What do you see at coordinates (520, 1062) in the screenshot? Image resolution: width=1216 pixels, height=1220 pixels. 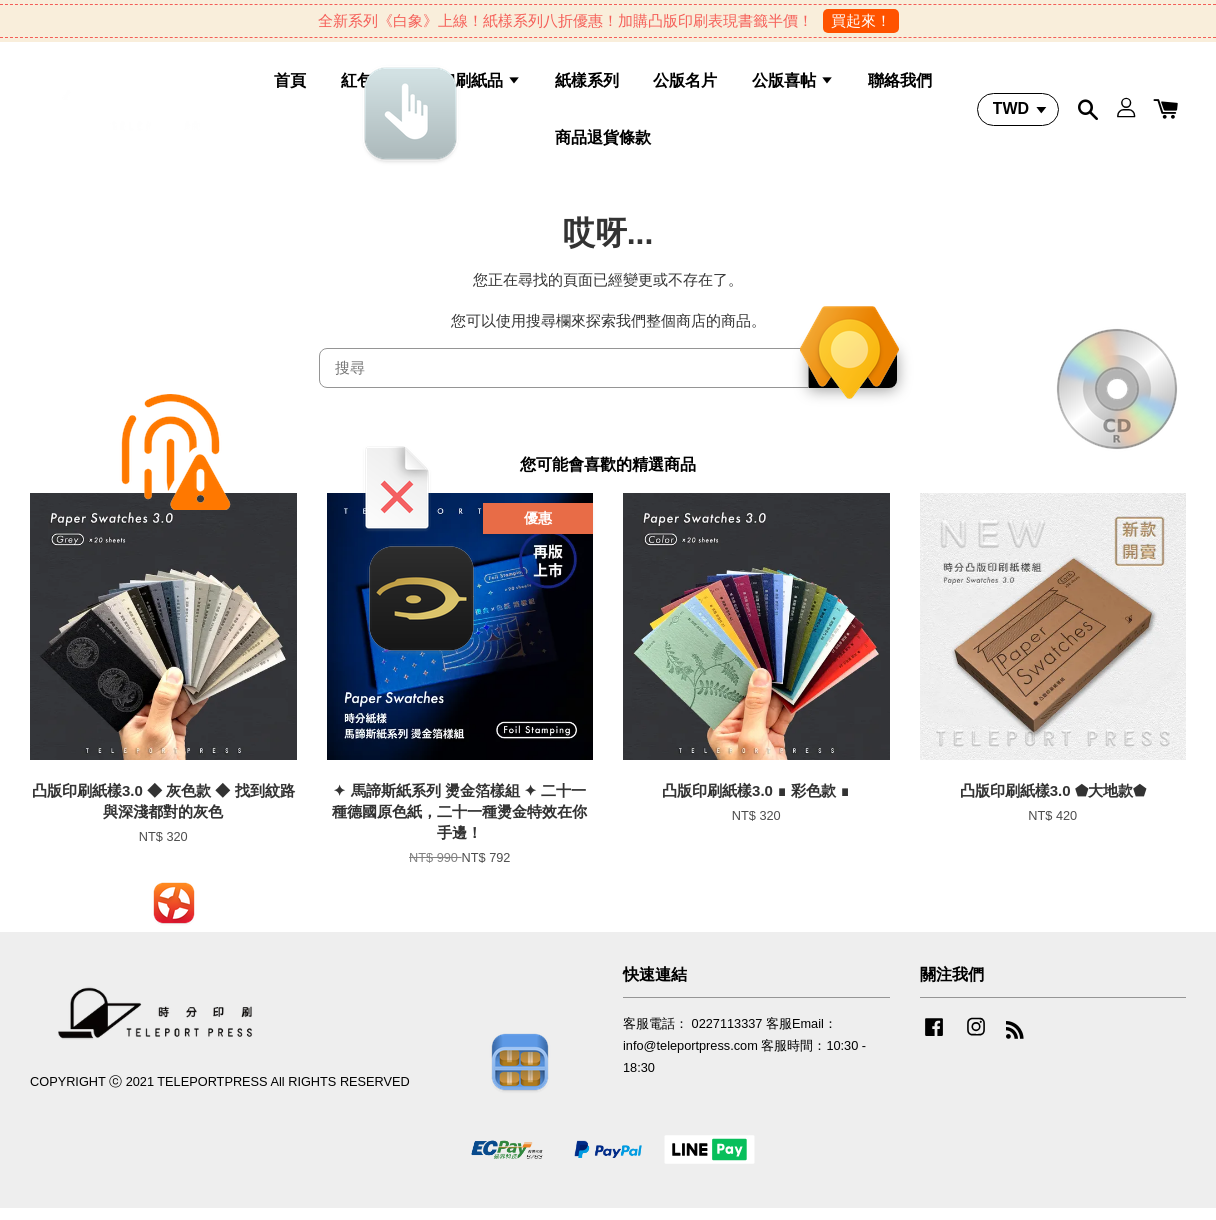 I see `open warehouse flatpak manager` at bounding box center [520, 1062].